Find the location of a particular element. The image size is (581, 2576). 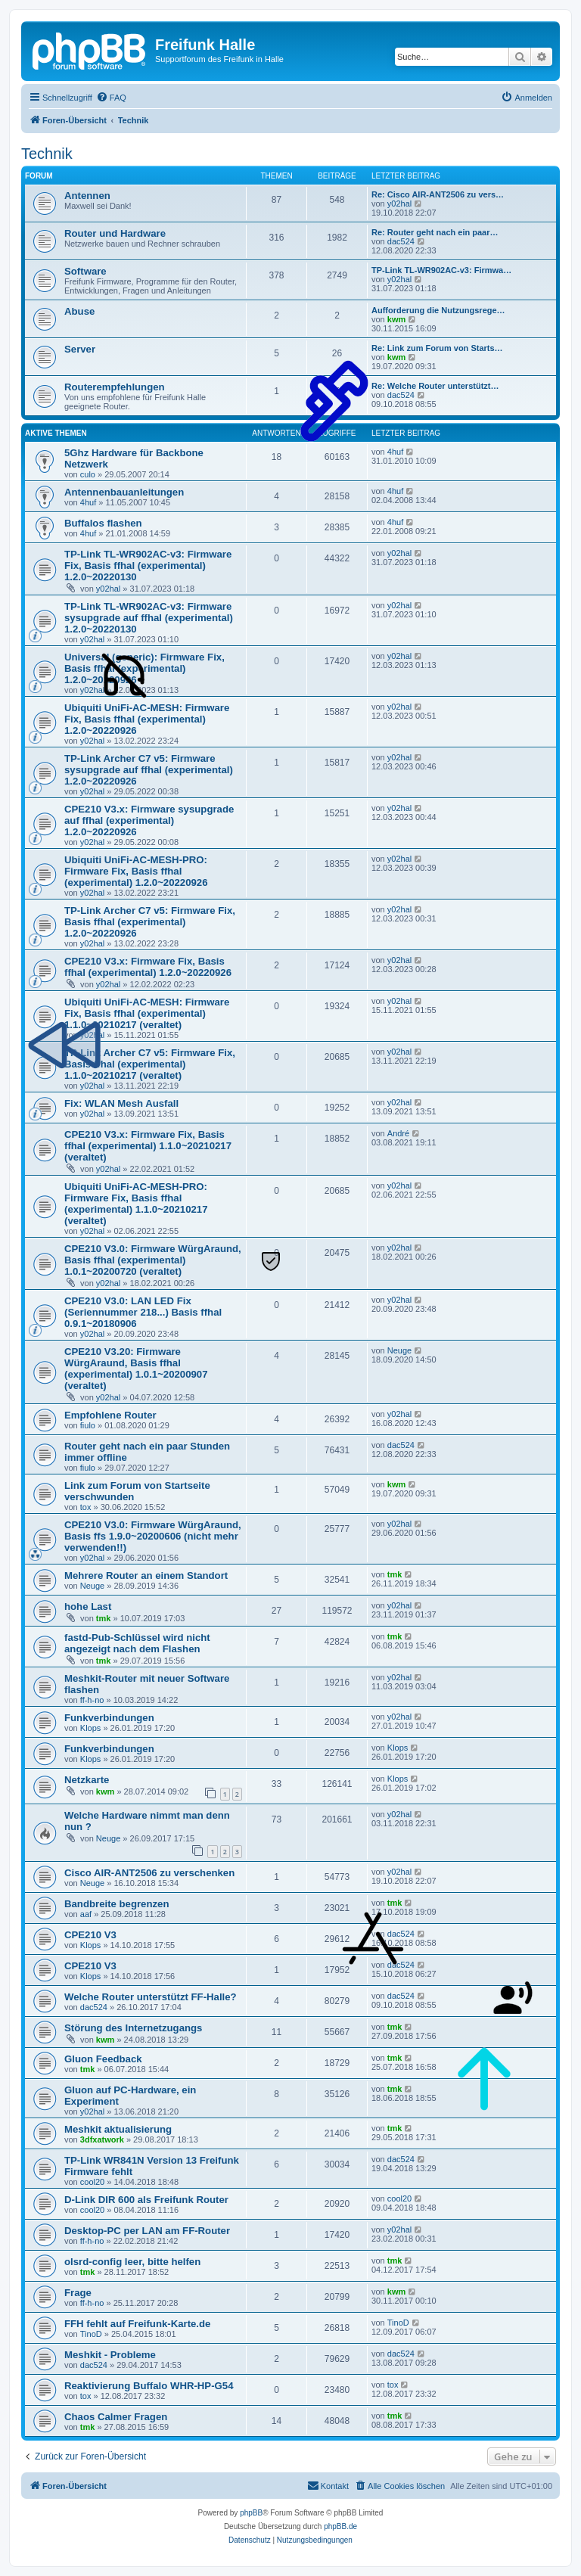

mute or disable audio output is located at coordinates (124, 676).